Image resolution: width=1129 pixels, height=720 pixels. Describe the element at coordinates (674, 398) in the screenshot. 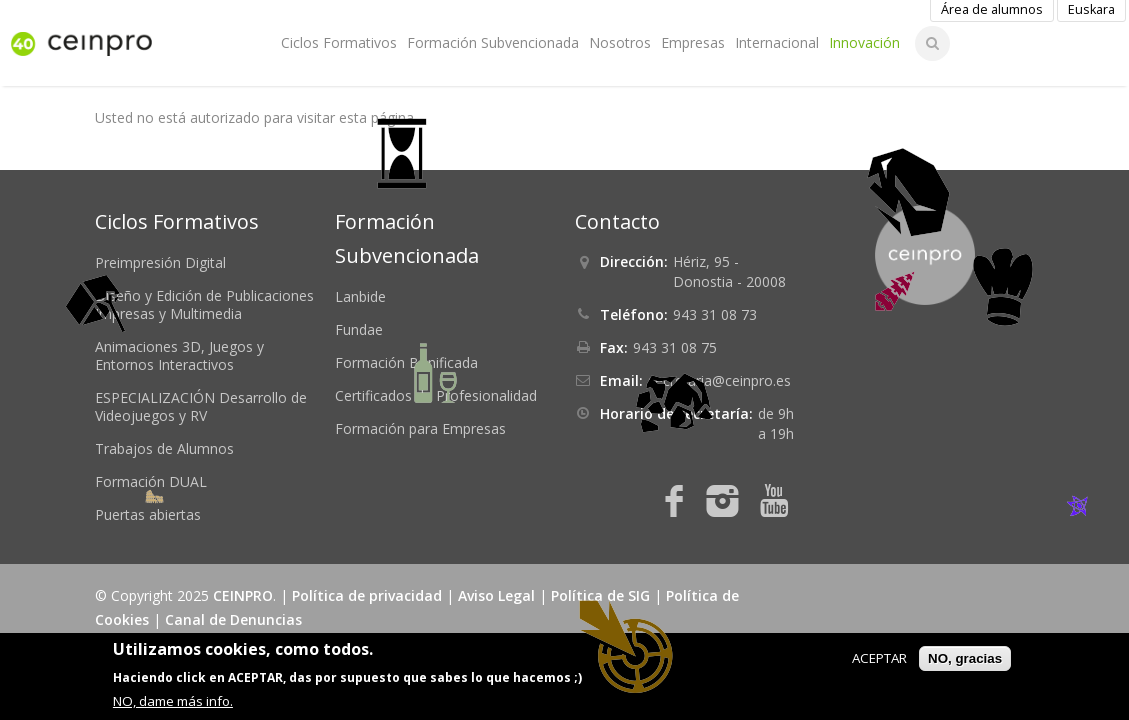

I see `collect or gather resources` at that location.